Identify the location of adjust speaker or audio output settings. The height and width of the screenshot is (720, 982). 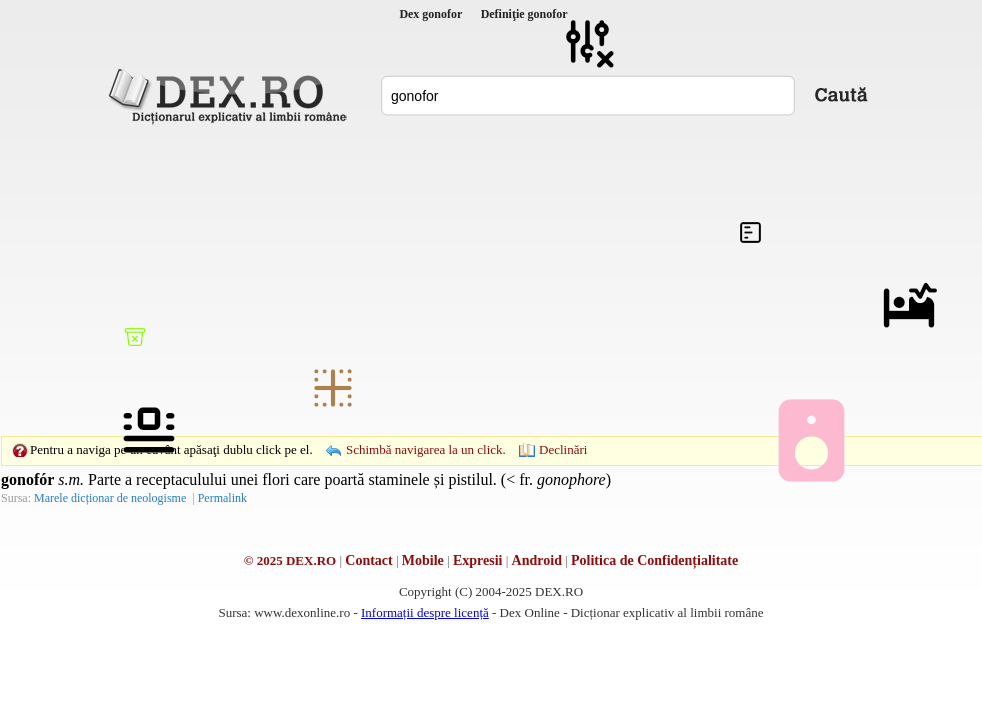
(811, 440).